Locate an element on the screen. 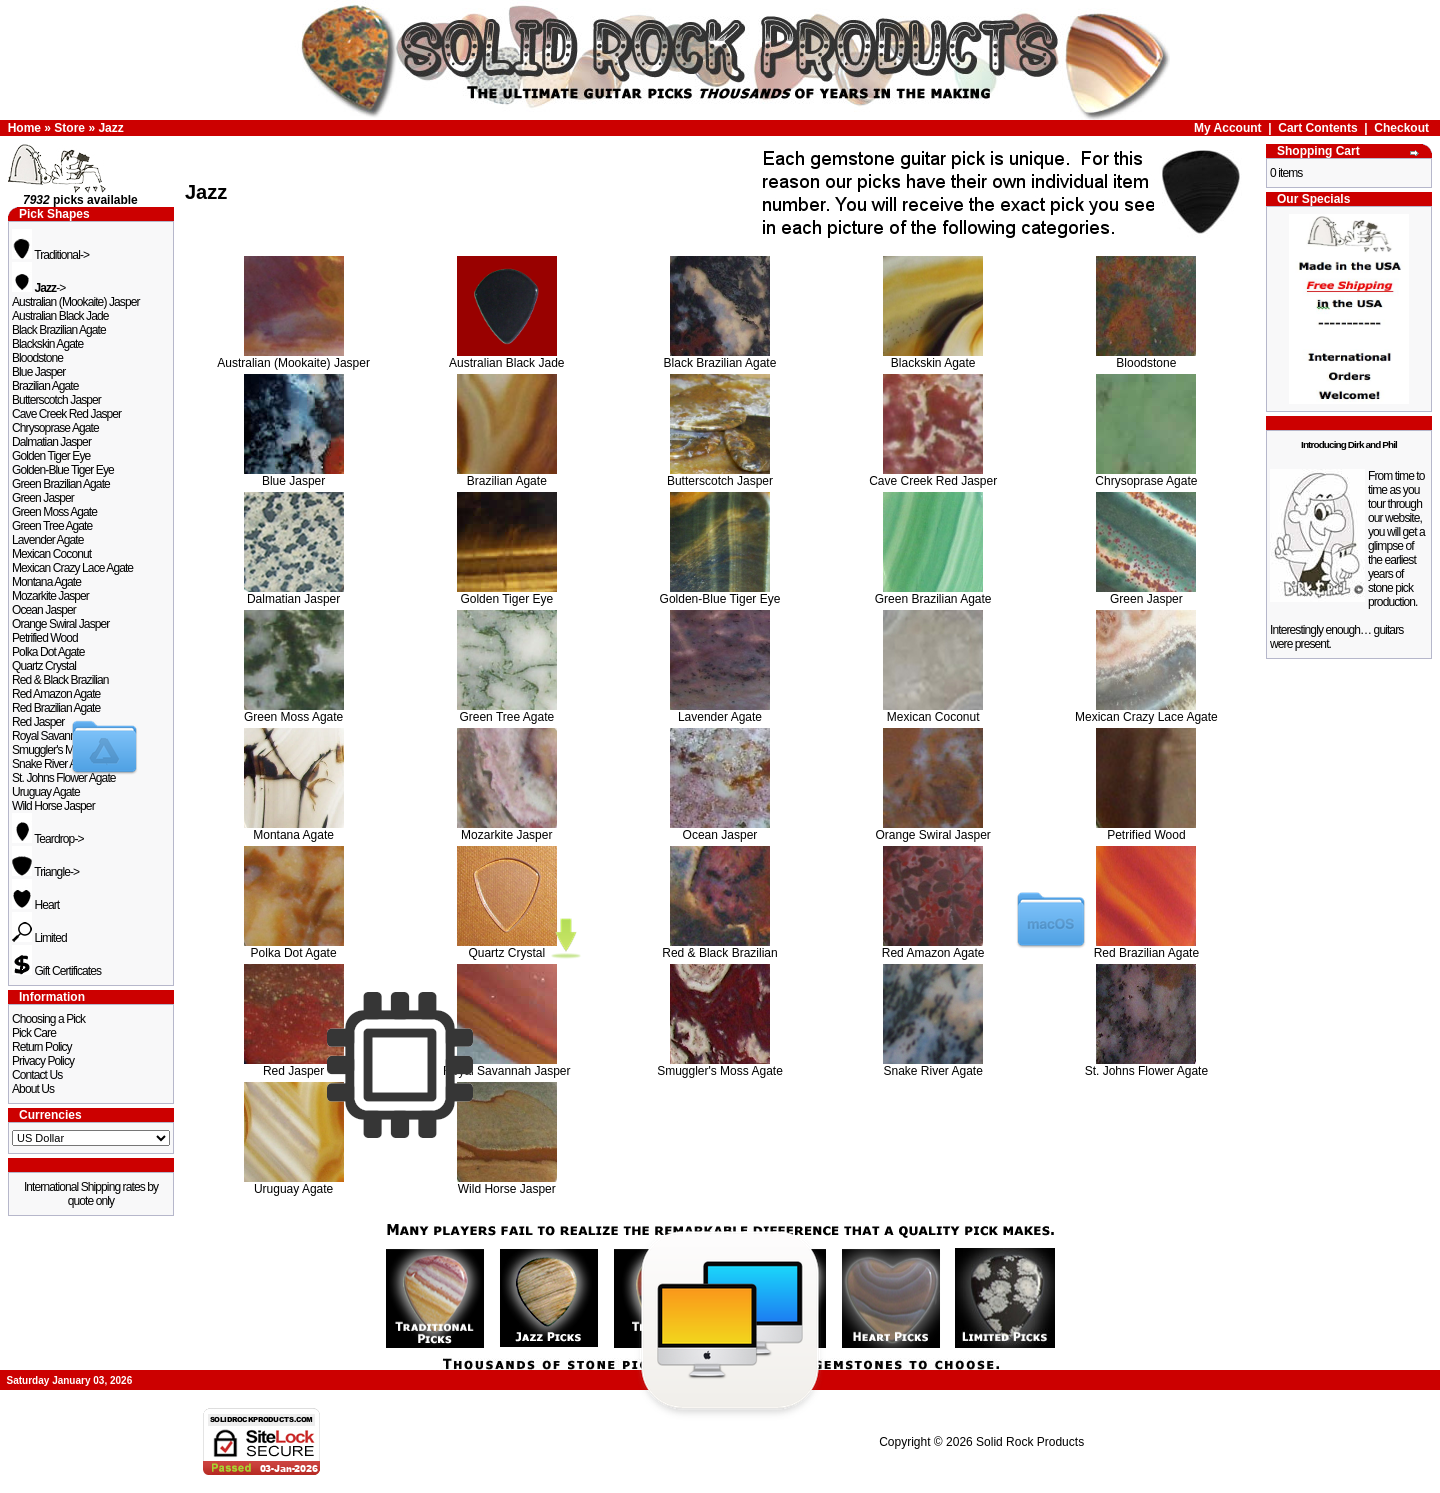  save the current file or document is located at coordinates (566, 936).